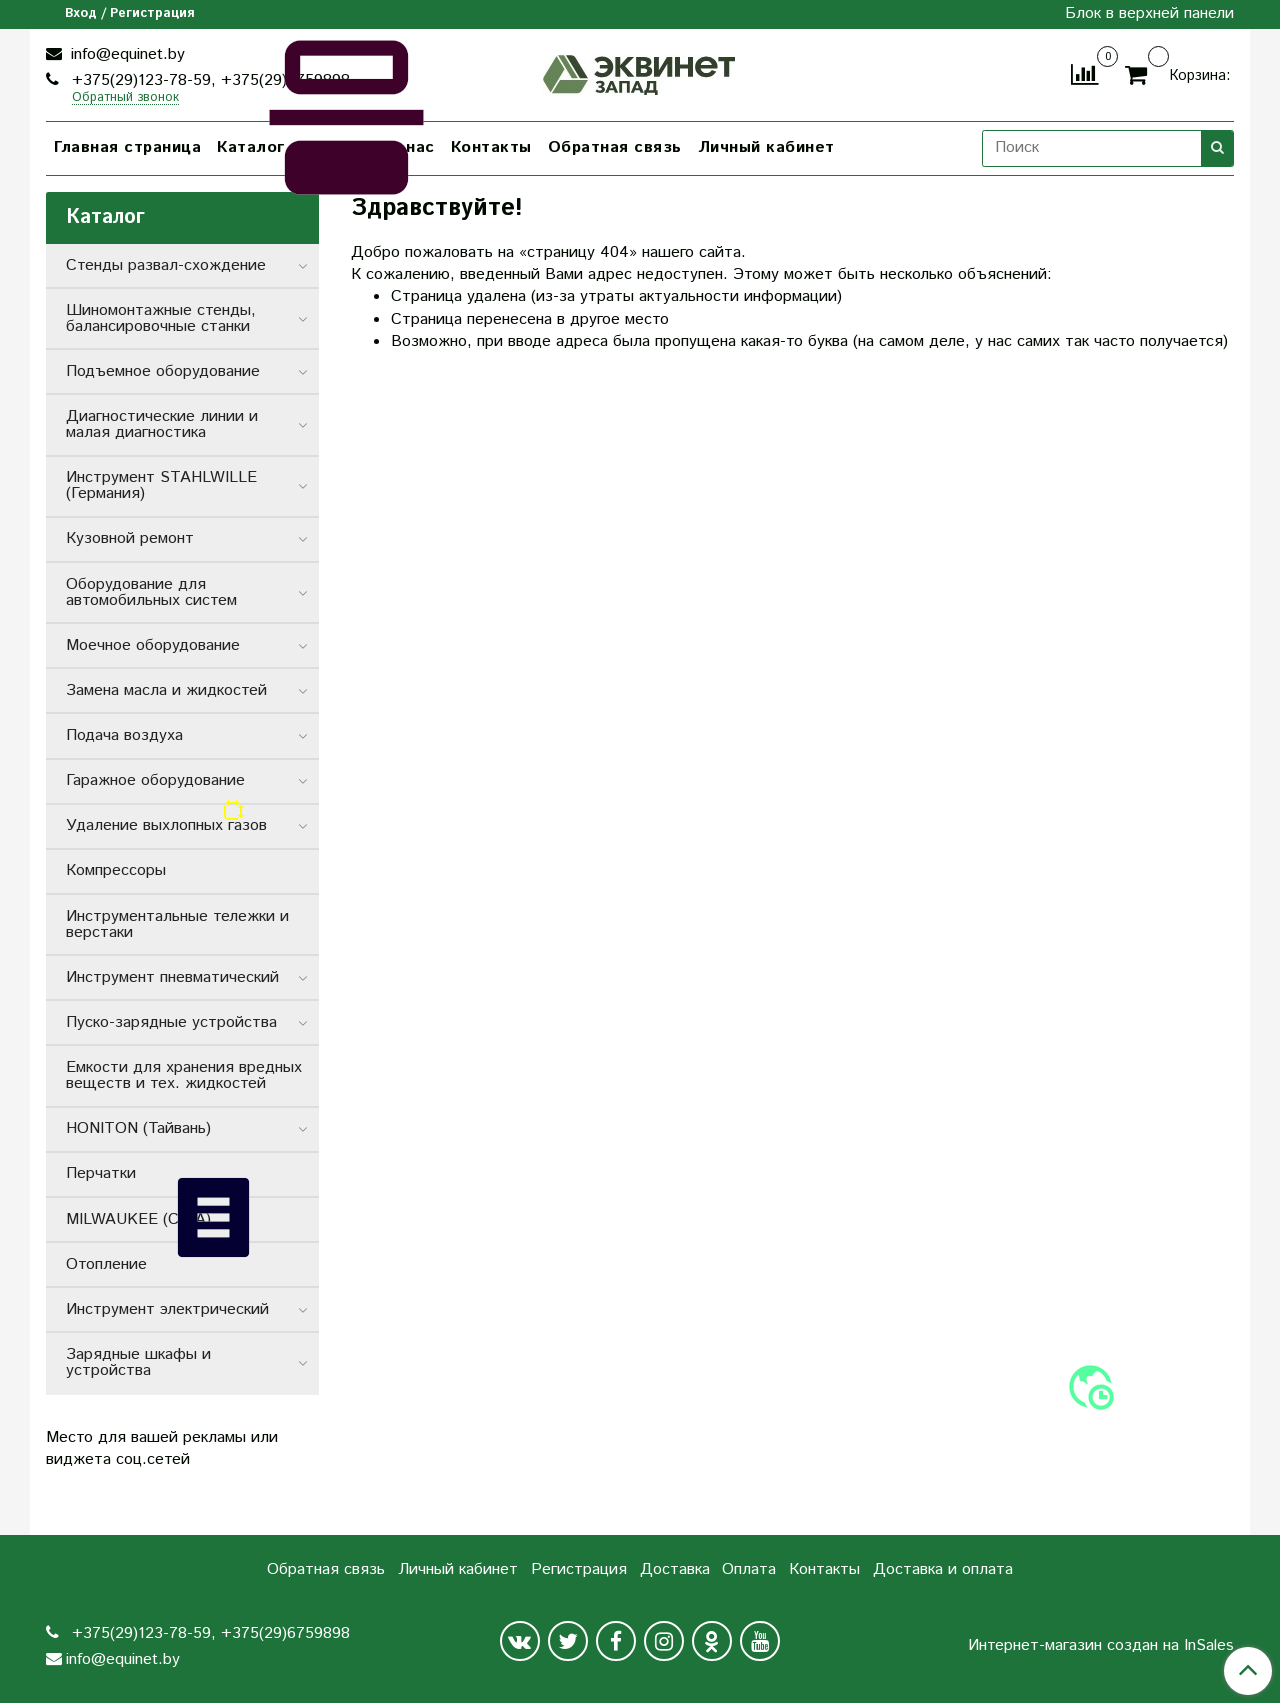  I want to click on view or change time zone settings, so click(1090, 1386).